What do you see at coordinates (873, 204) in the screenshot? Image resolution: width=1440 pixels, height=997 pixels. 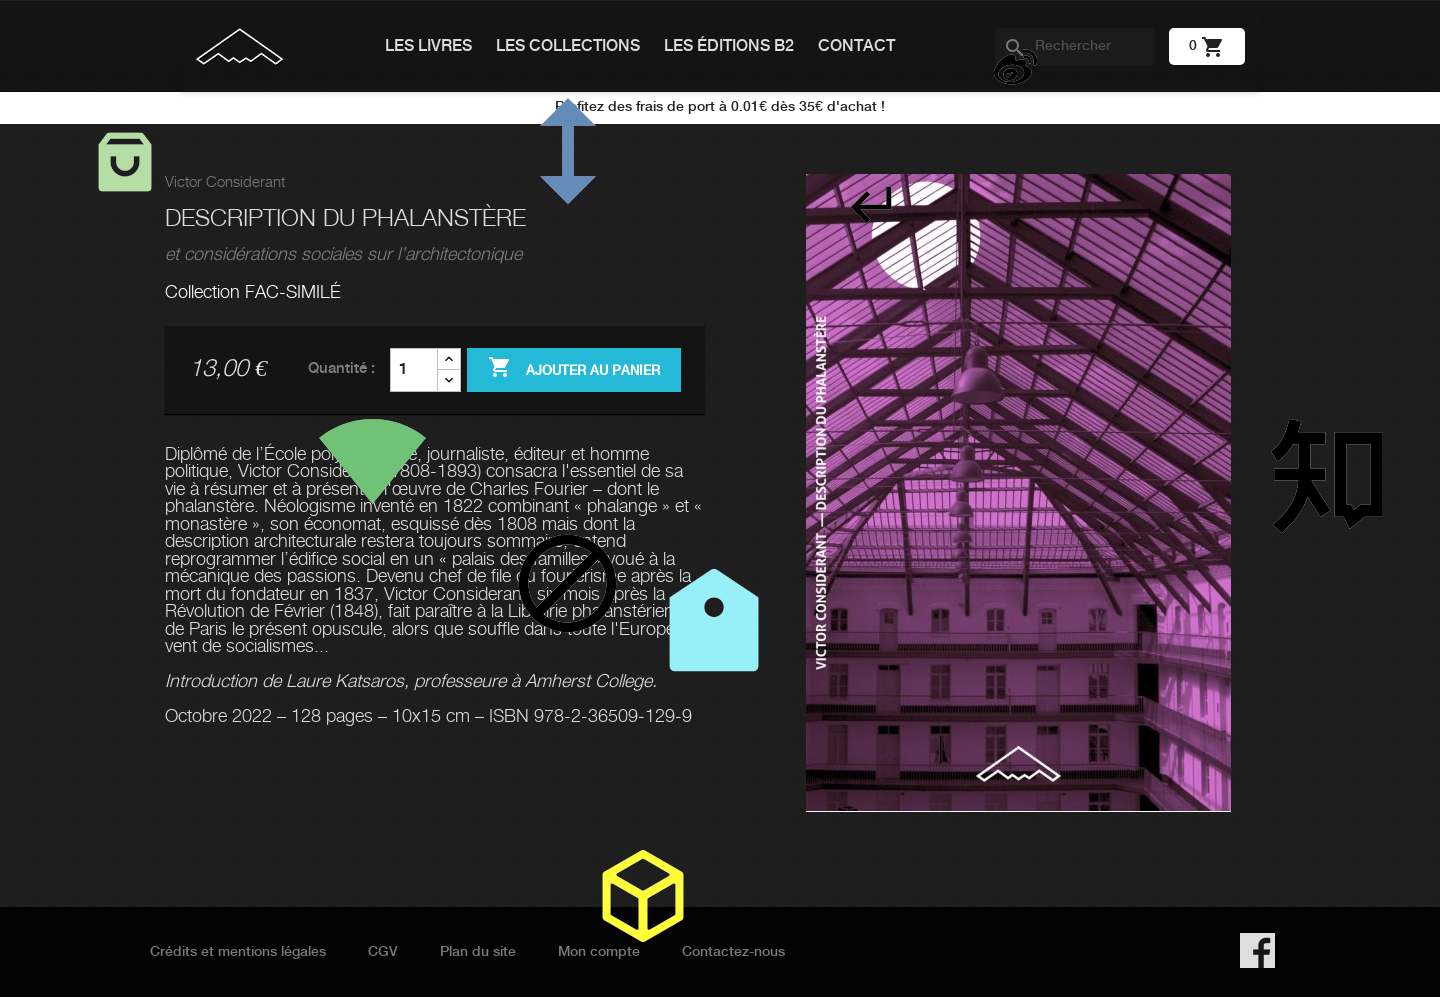 I see `return or go back to previous step` at bounding box center [873, 204].